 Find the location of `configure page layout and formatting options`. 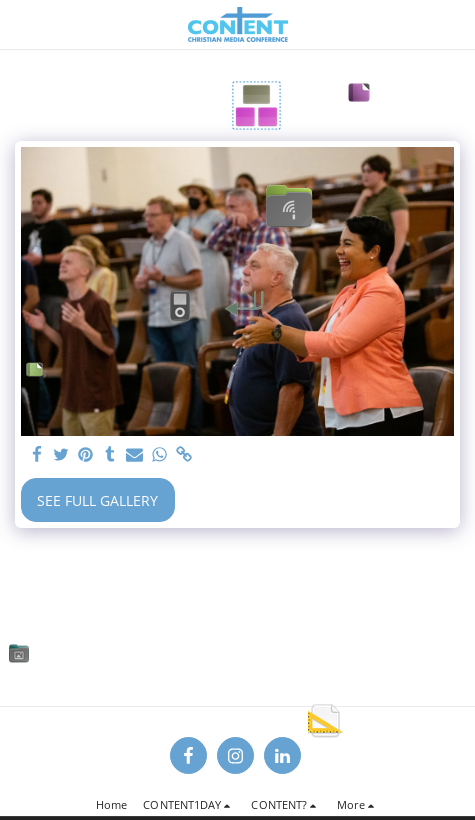

configure page layout and formatting options is located at coordinates (325, 720).